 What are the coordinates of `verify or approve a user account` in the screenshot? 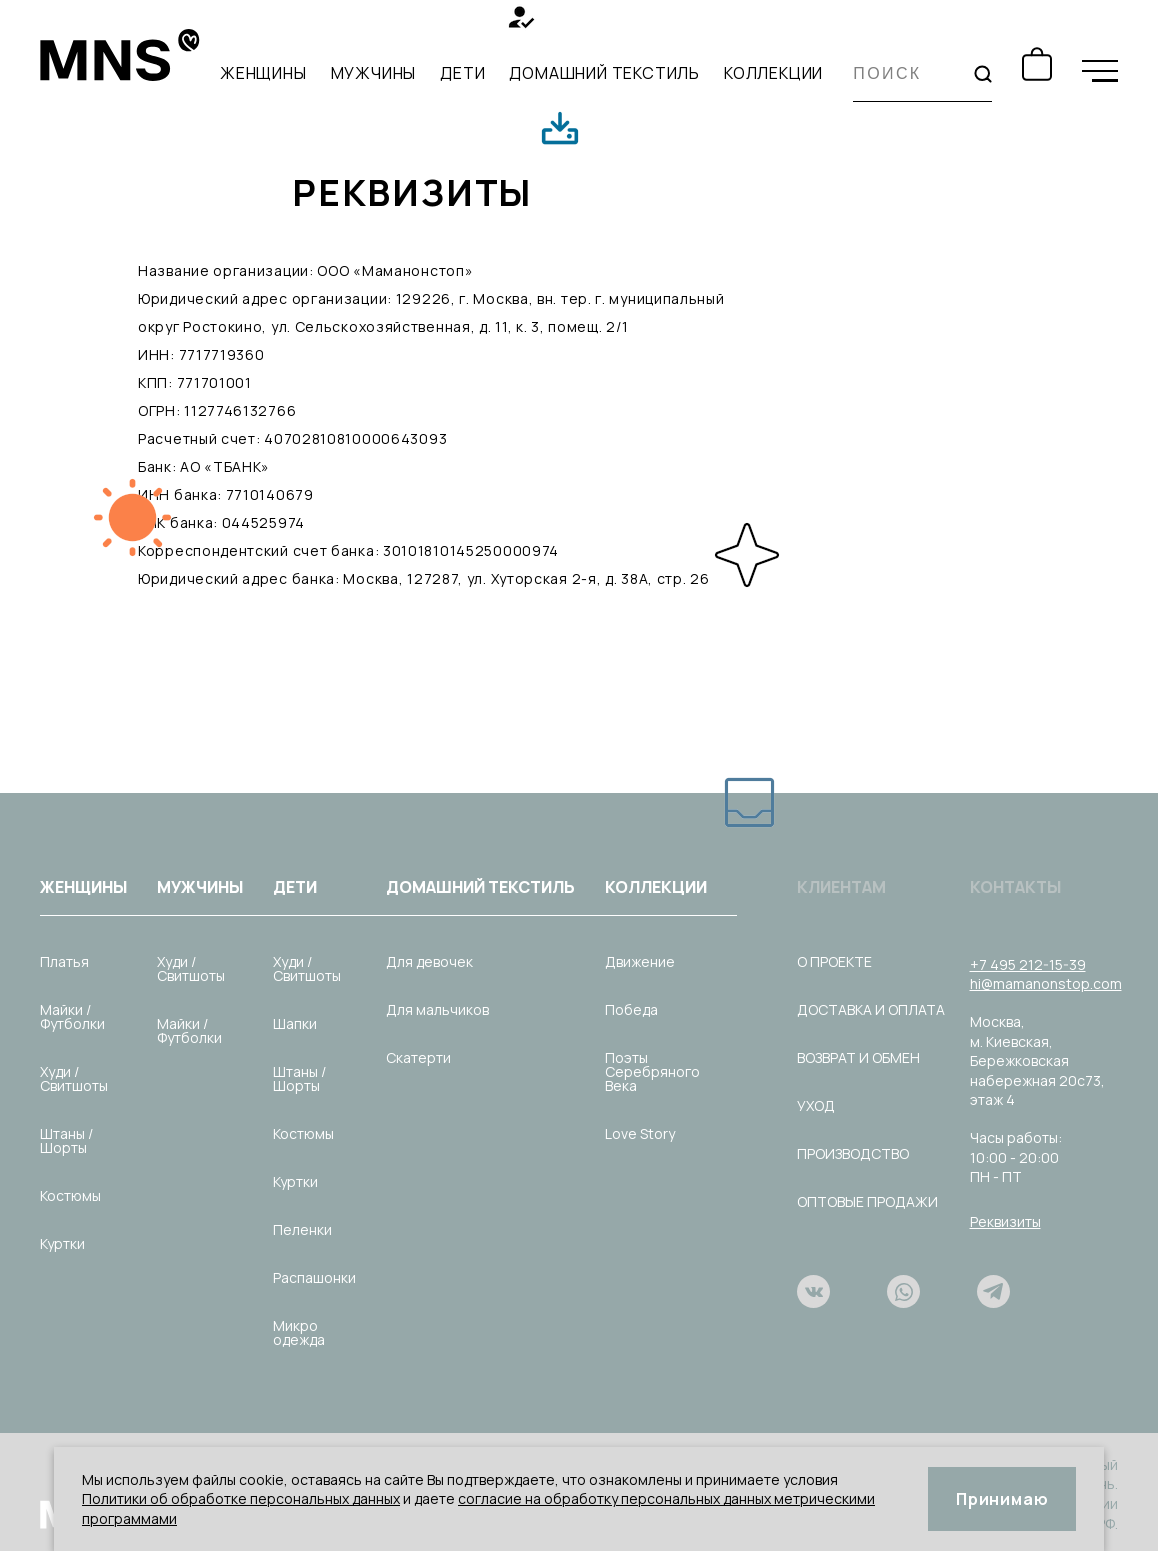 It's located at (521, 17).